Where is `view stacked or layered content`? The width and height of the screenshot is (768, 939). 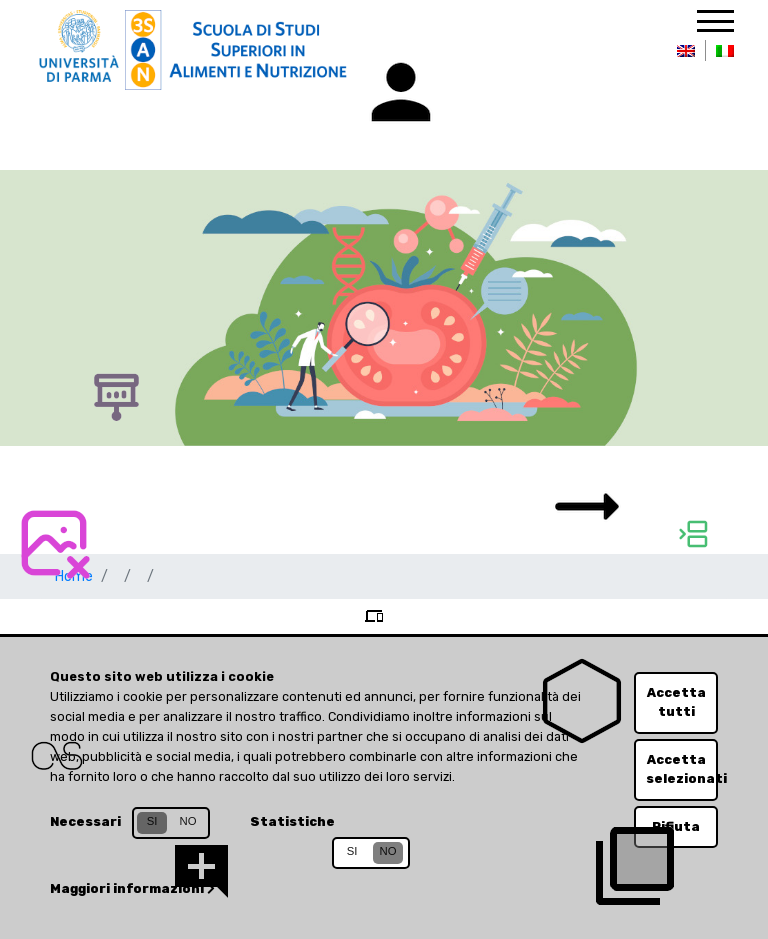
view stacked or layered content is located at coordinates (635, 866).